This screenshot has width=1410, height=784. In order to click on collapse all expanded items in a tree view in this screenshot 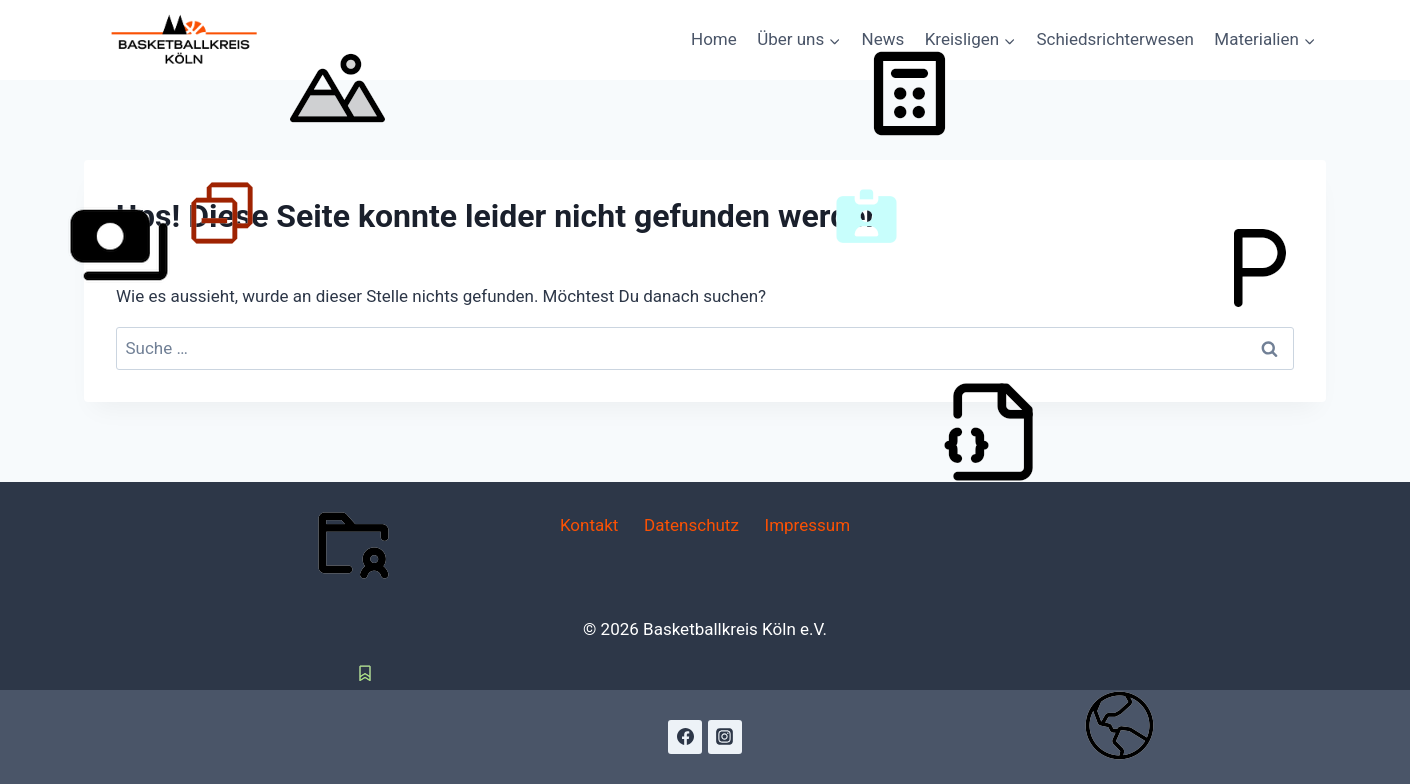, I will do `click(222, 213)`.